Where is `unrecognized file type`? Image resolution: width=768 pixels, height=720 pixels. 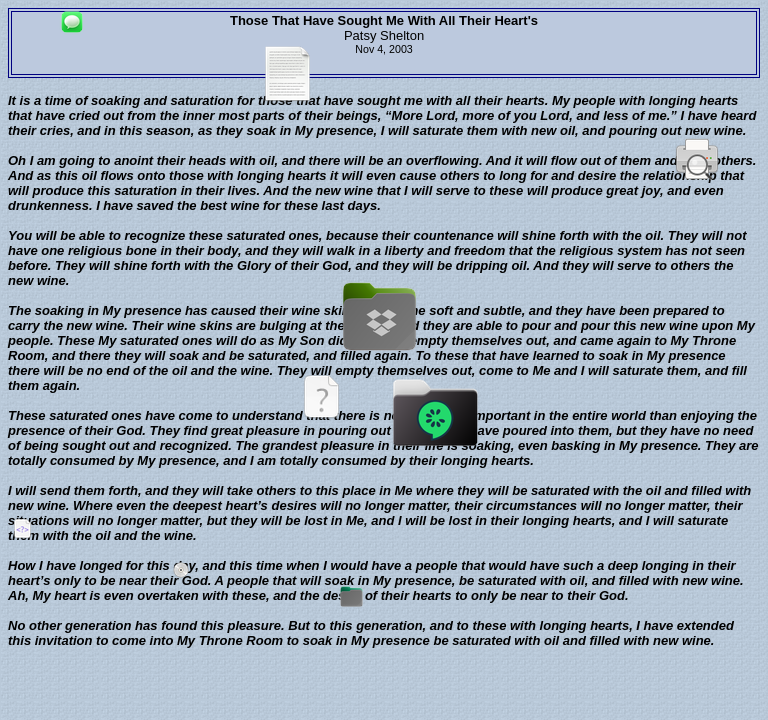 unrecognized file type is located at coordinates (321, 396).